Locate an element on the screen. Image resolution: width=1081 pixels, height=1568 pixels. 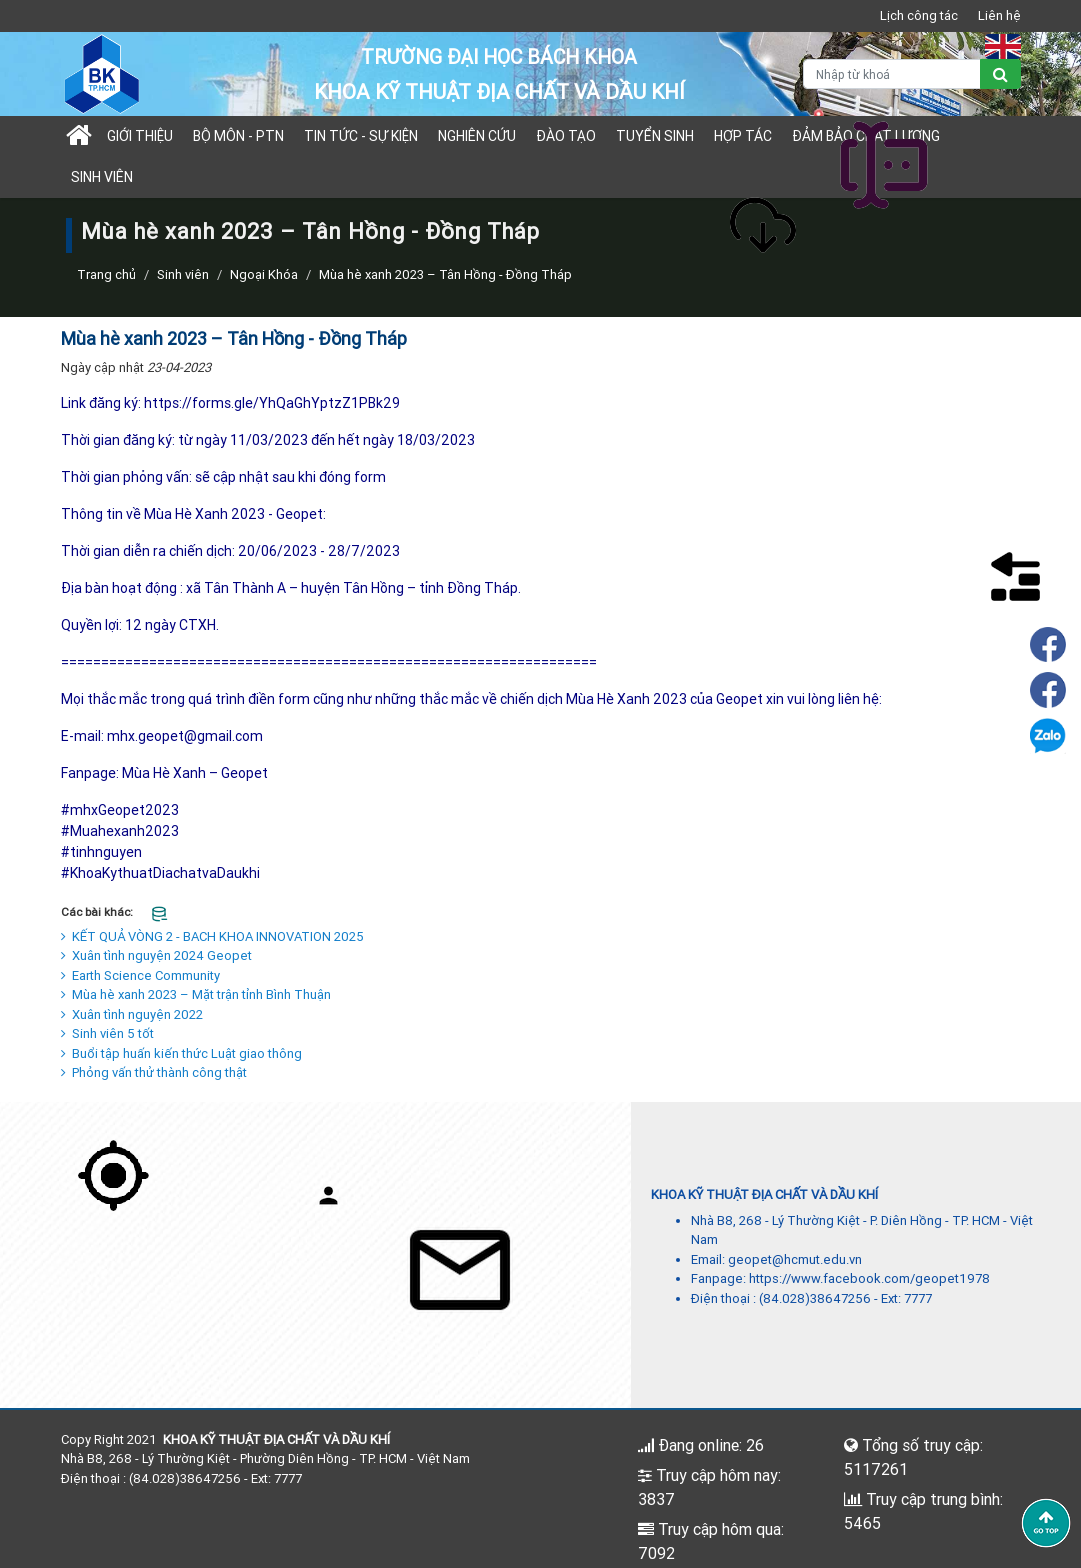
access forms and surveys is located at coordinates (884, 165).